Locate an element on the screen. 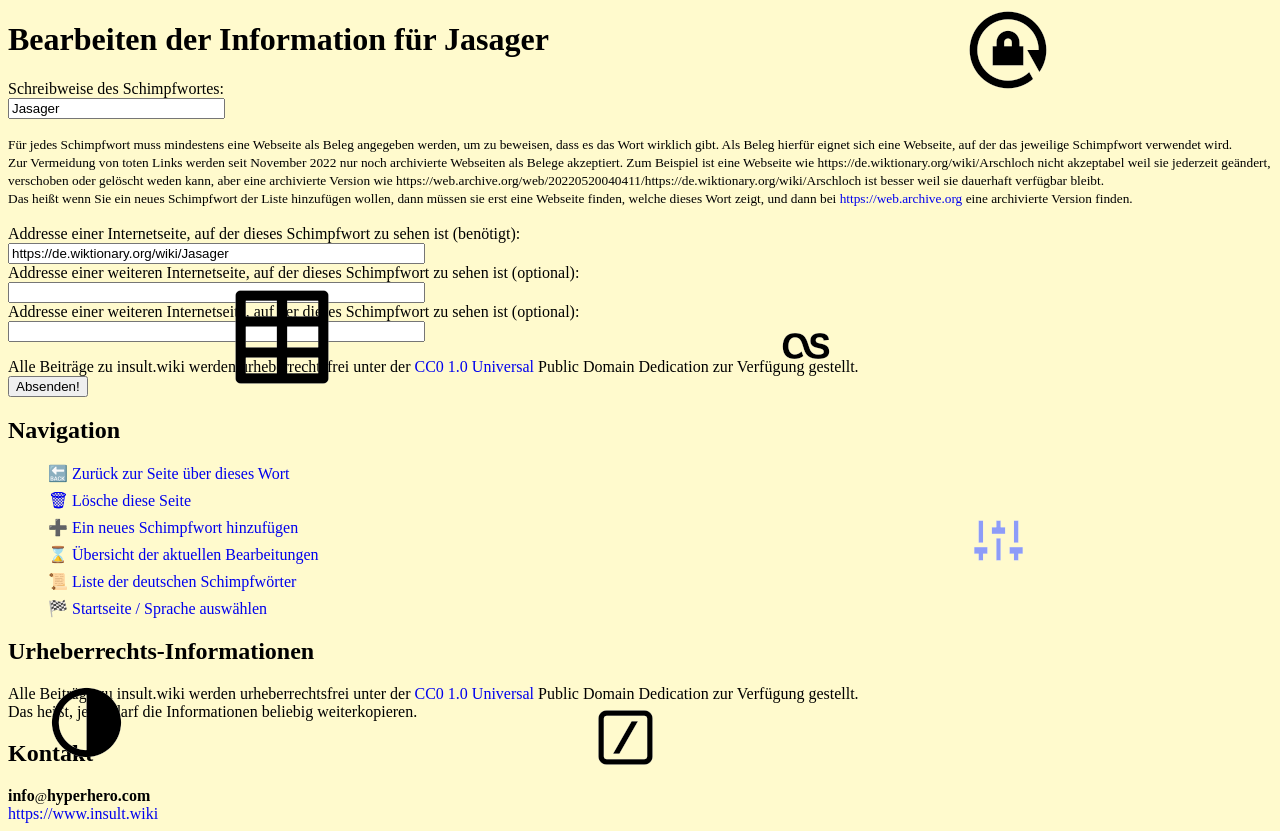 The width and height of the screenshot is (1280, 831). access audio equalizer settings is located at coordinates (998, 540).